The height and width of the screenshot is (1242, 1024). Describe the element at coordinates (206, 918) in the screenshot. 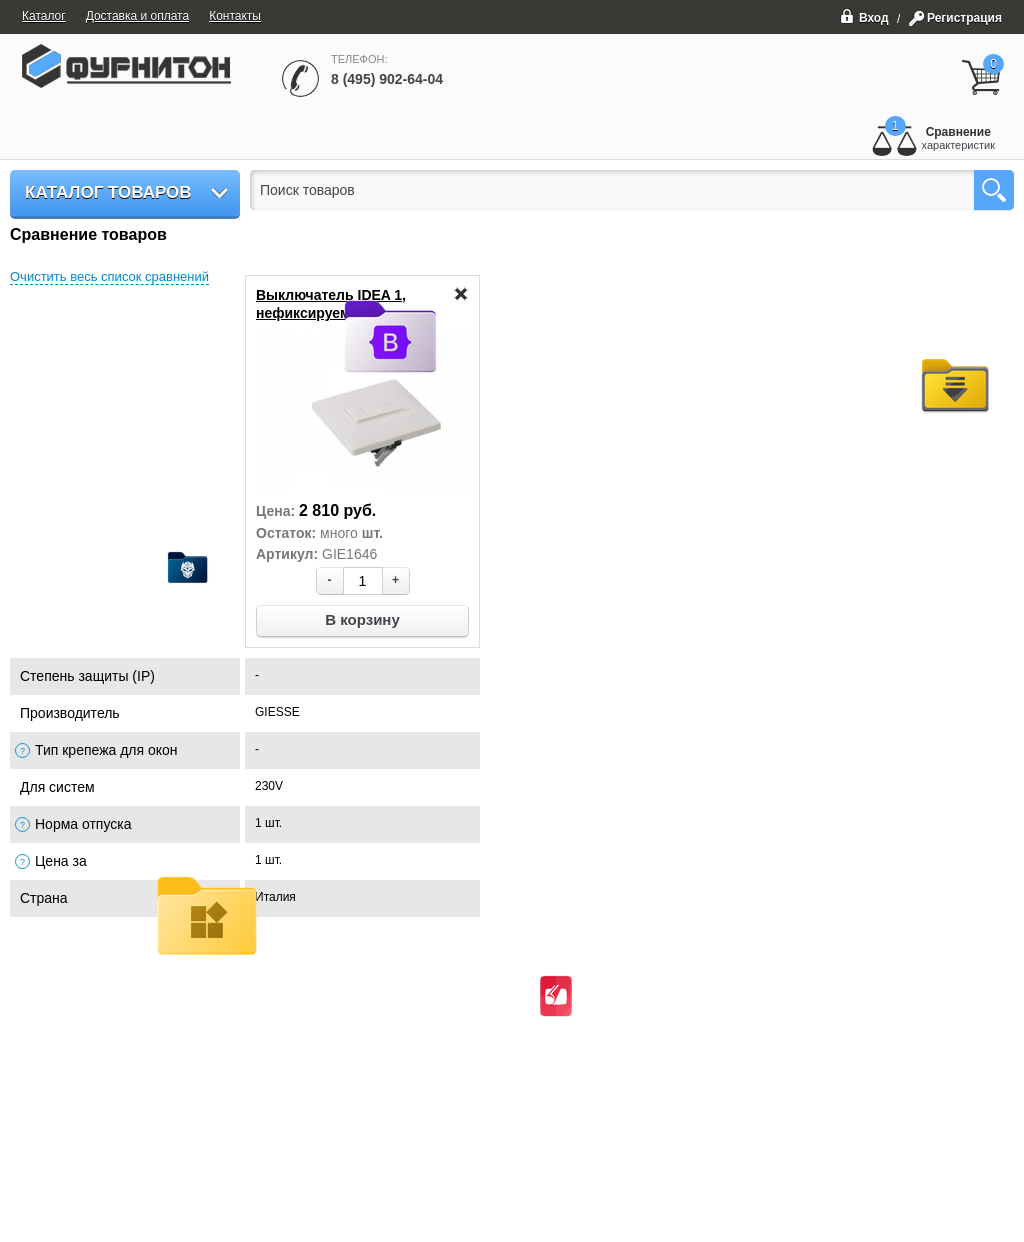

I see `open the apps folder` at that location.